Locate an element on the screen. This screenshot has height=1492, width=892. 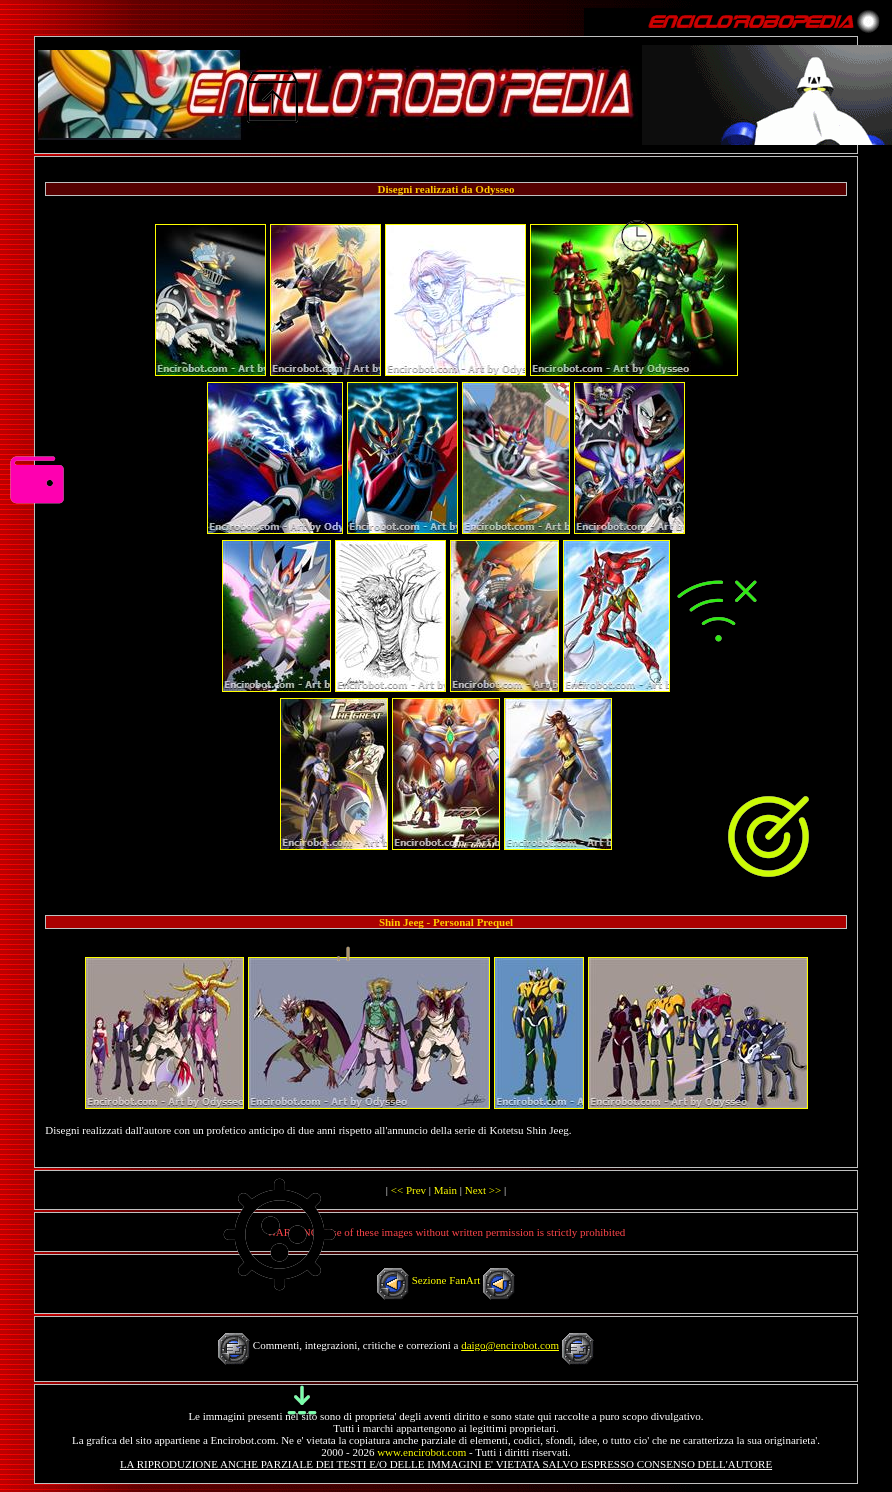
view current time is located at coordinates (637, 236).